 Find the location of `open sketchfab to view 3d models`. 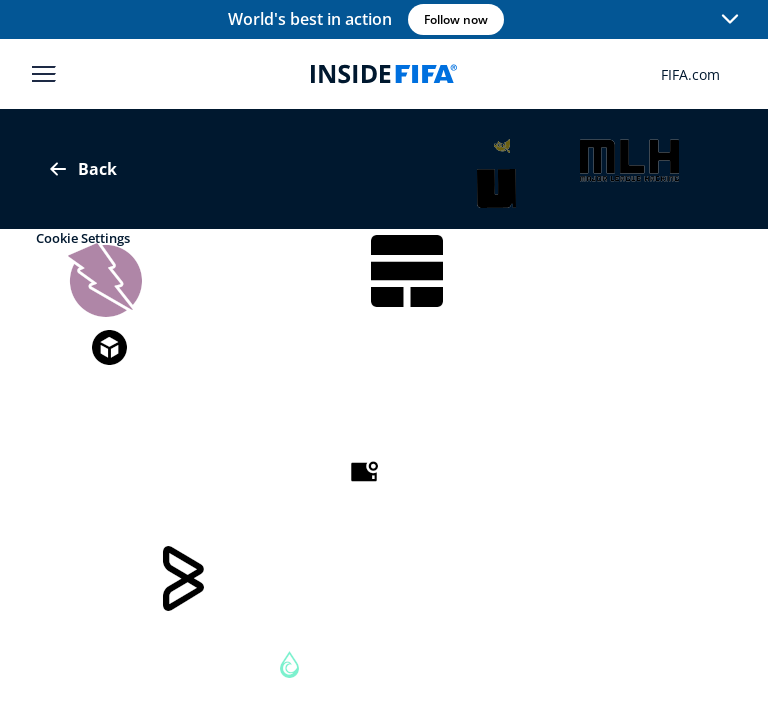

open sketchfab to view 3d models is located at coordinates (109, 347).